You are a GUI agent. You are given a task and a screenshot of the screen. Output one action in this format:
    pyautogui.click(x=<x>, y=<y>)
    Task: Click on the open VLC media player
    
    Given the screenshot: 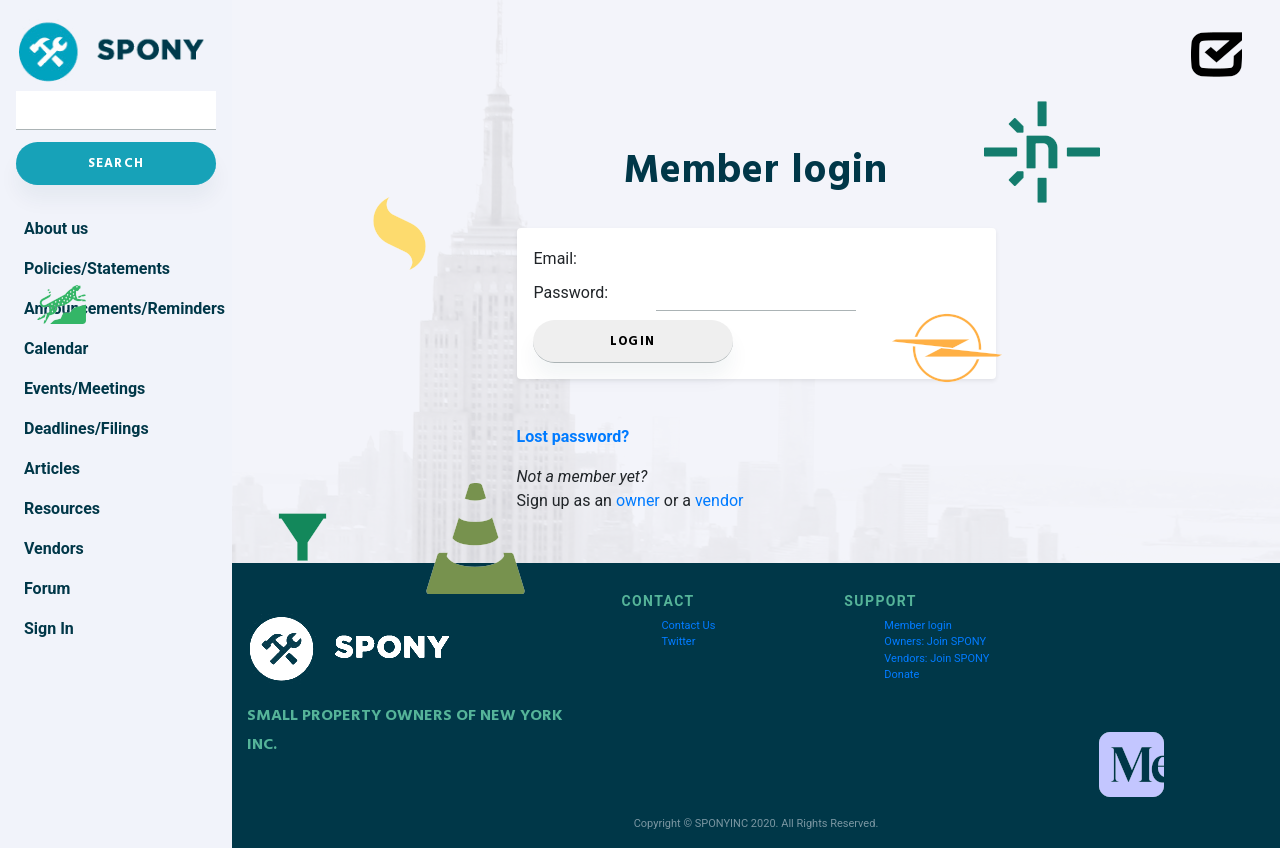 What is the action you would take?
    pyautogui.click(x=475, y=538)
    